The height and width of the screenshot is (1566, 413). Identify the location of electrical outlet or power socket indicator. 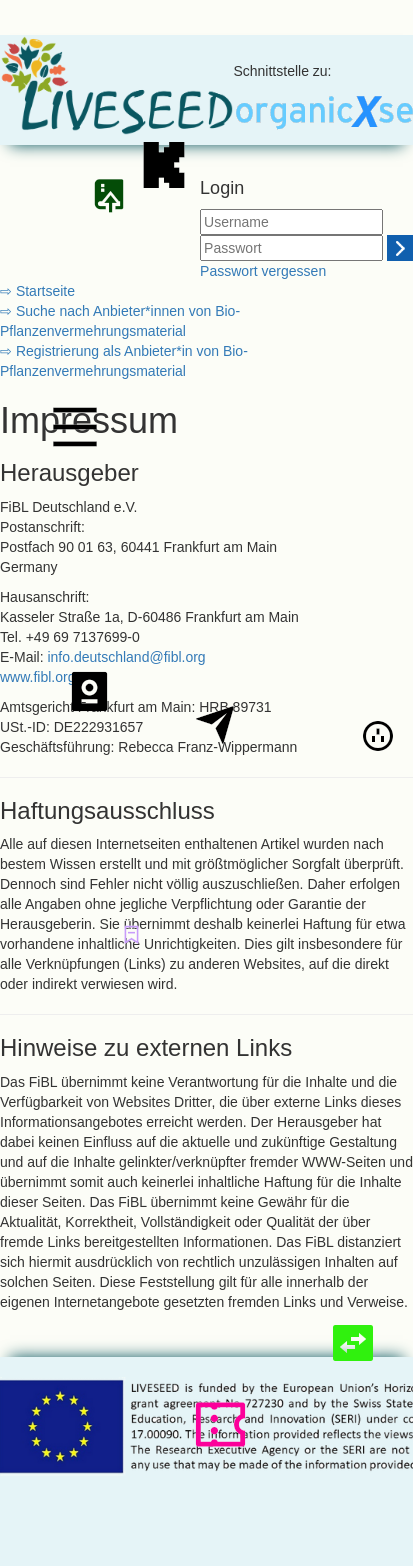
(378, 736).